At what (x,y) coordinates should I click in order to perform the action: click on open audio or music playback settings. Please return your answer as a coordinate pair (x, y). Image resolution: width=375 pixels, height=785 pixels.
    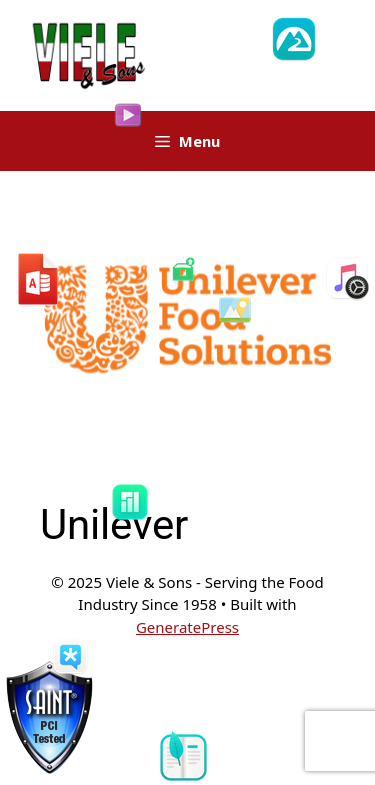
    Looking at the image, I should click on (347, 278).